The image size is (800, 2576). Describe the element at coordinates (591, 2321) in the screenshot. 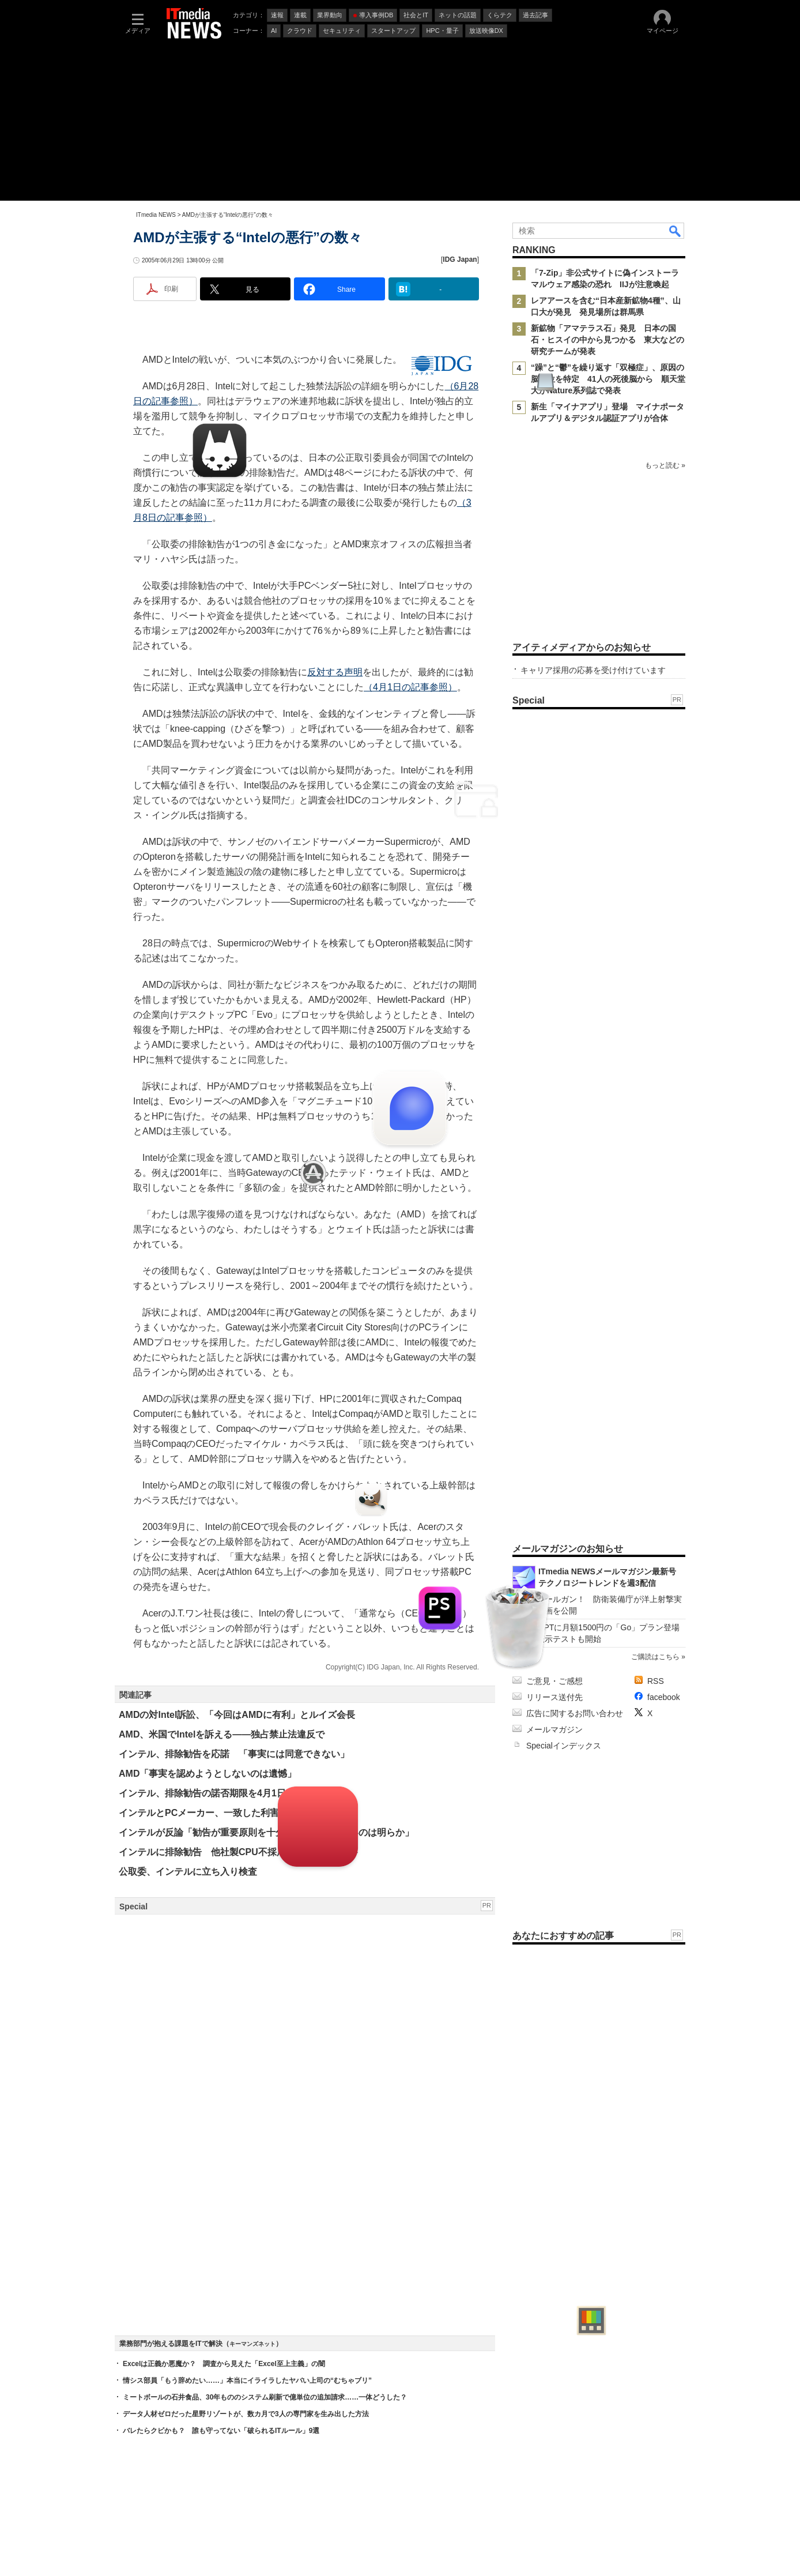

I see `open microsoft powertoys application` at that location.